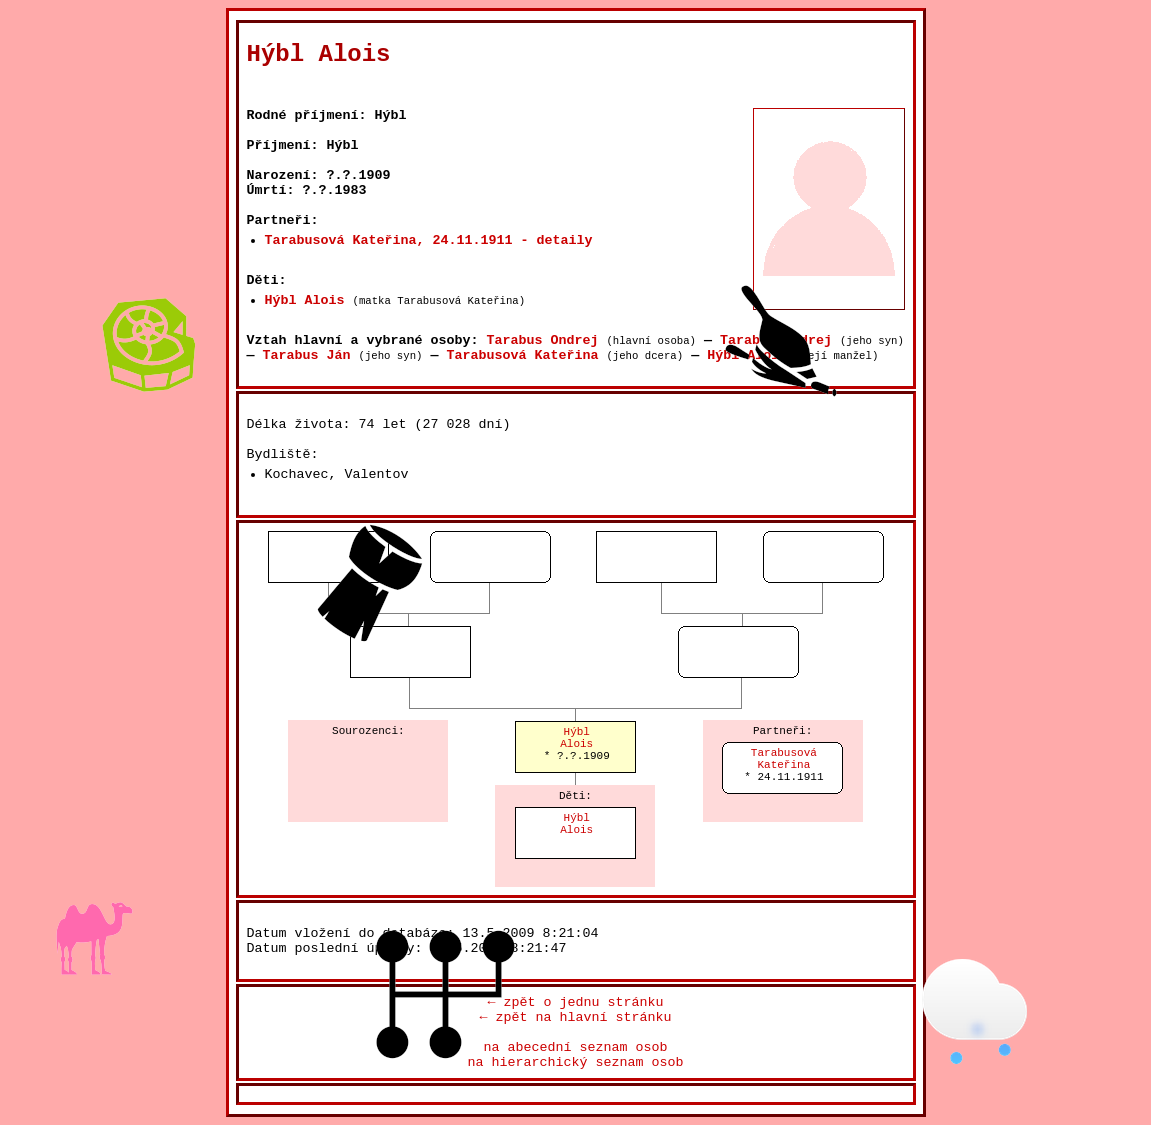 This screenshot has height=1125, width=1151. Describe the element at coordinates (974, 1011) in the screenshot. I see `indicates hail weather conditions` at that location.